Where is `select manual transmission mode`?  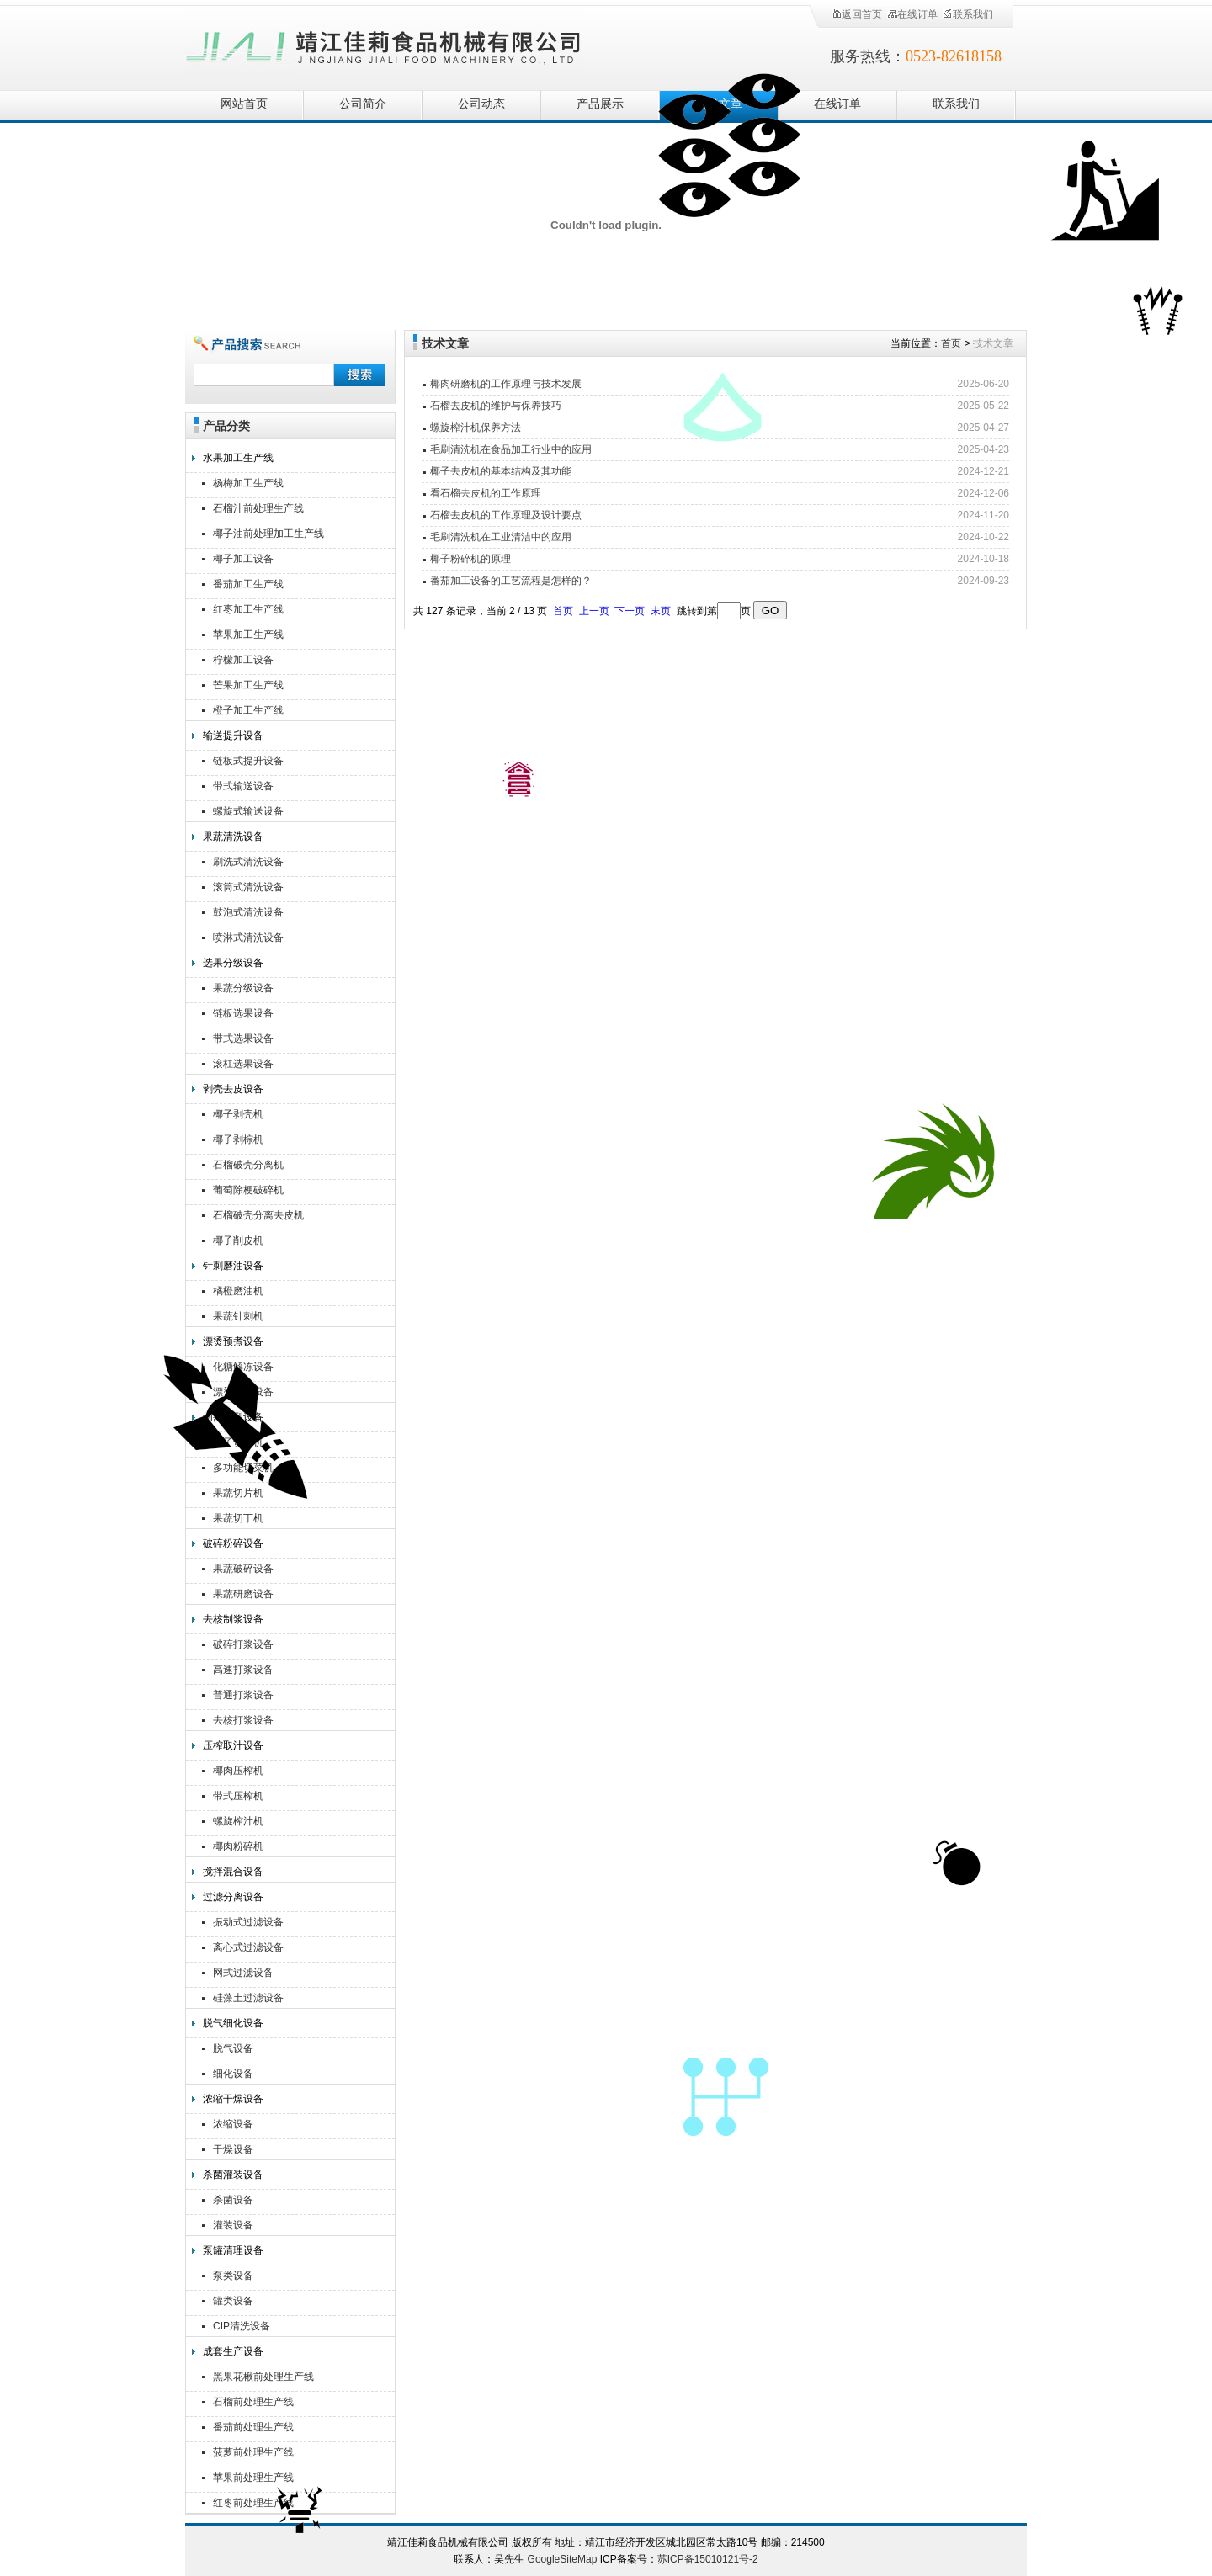
select manual transmission mode is located at coordinates (726, 2096).